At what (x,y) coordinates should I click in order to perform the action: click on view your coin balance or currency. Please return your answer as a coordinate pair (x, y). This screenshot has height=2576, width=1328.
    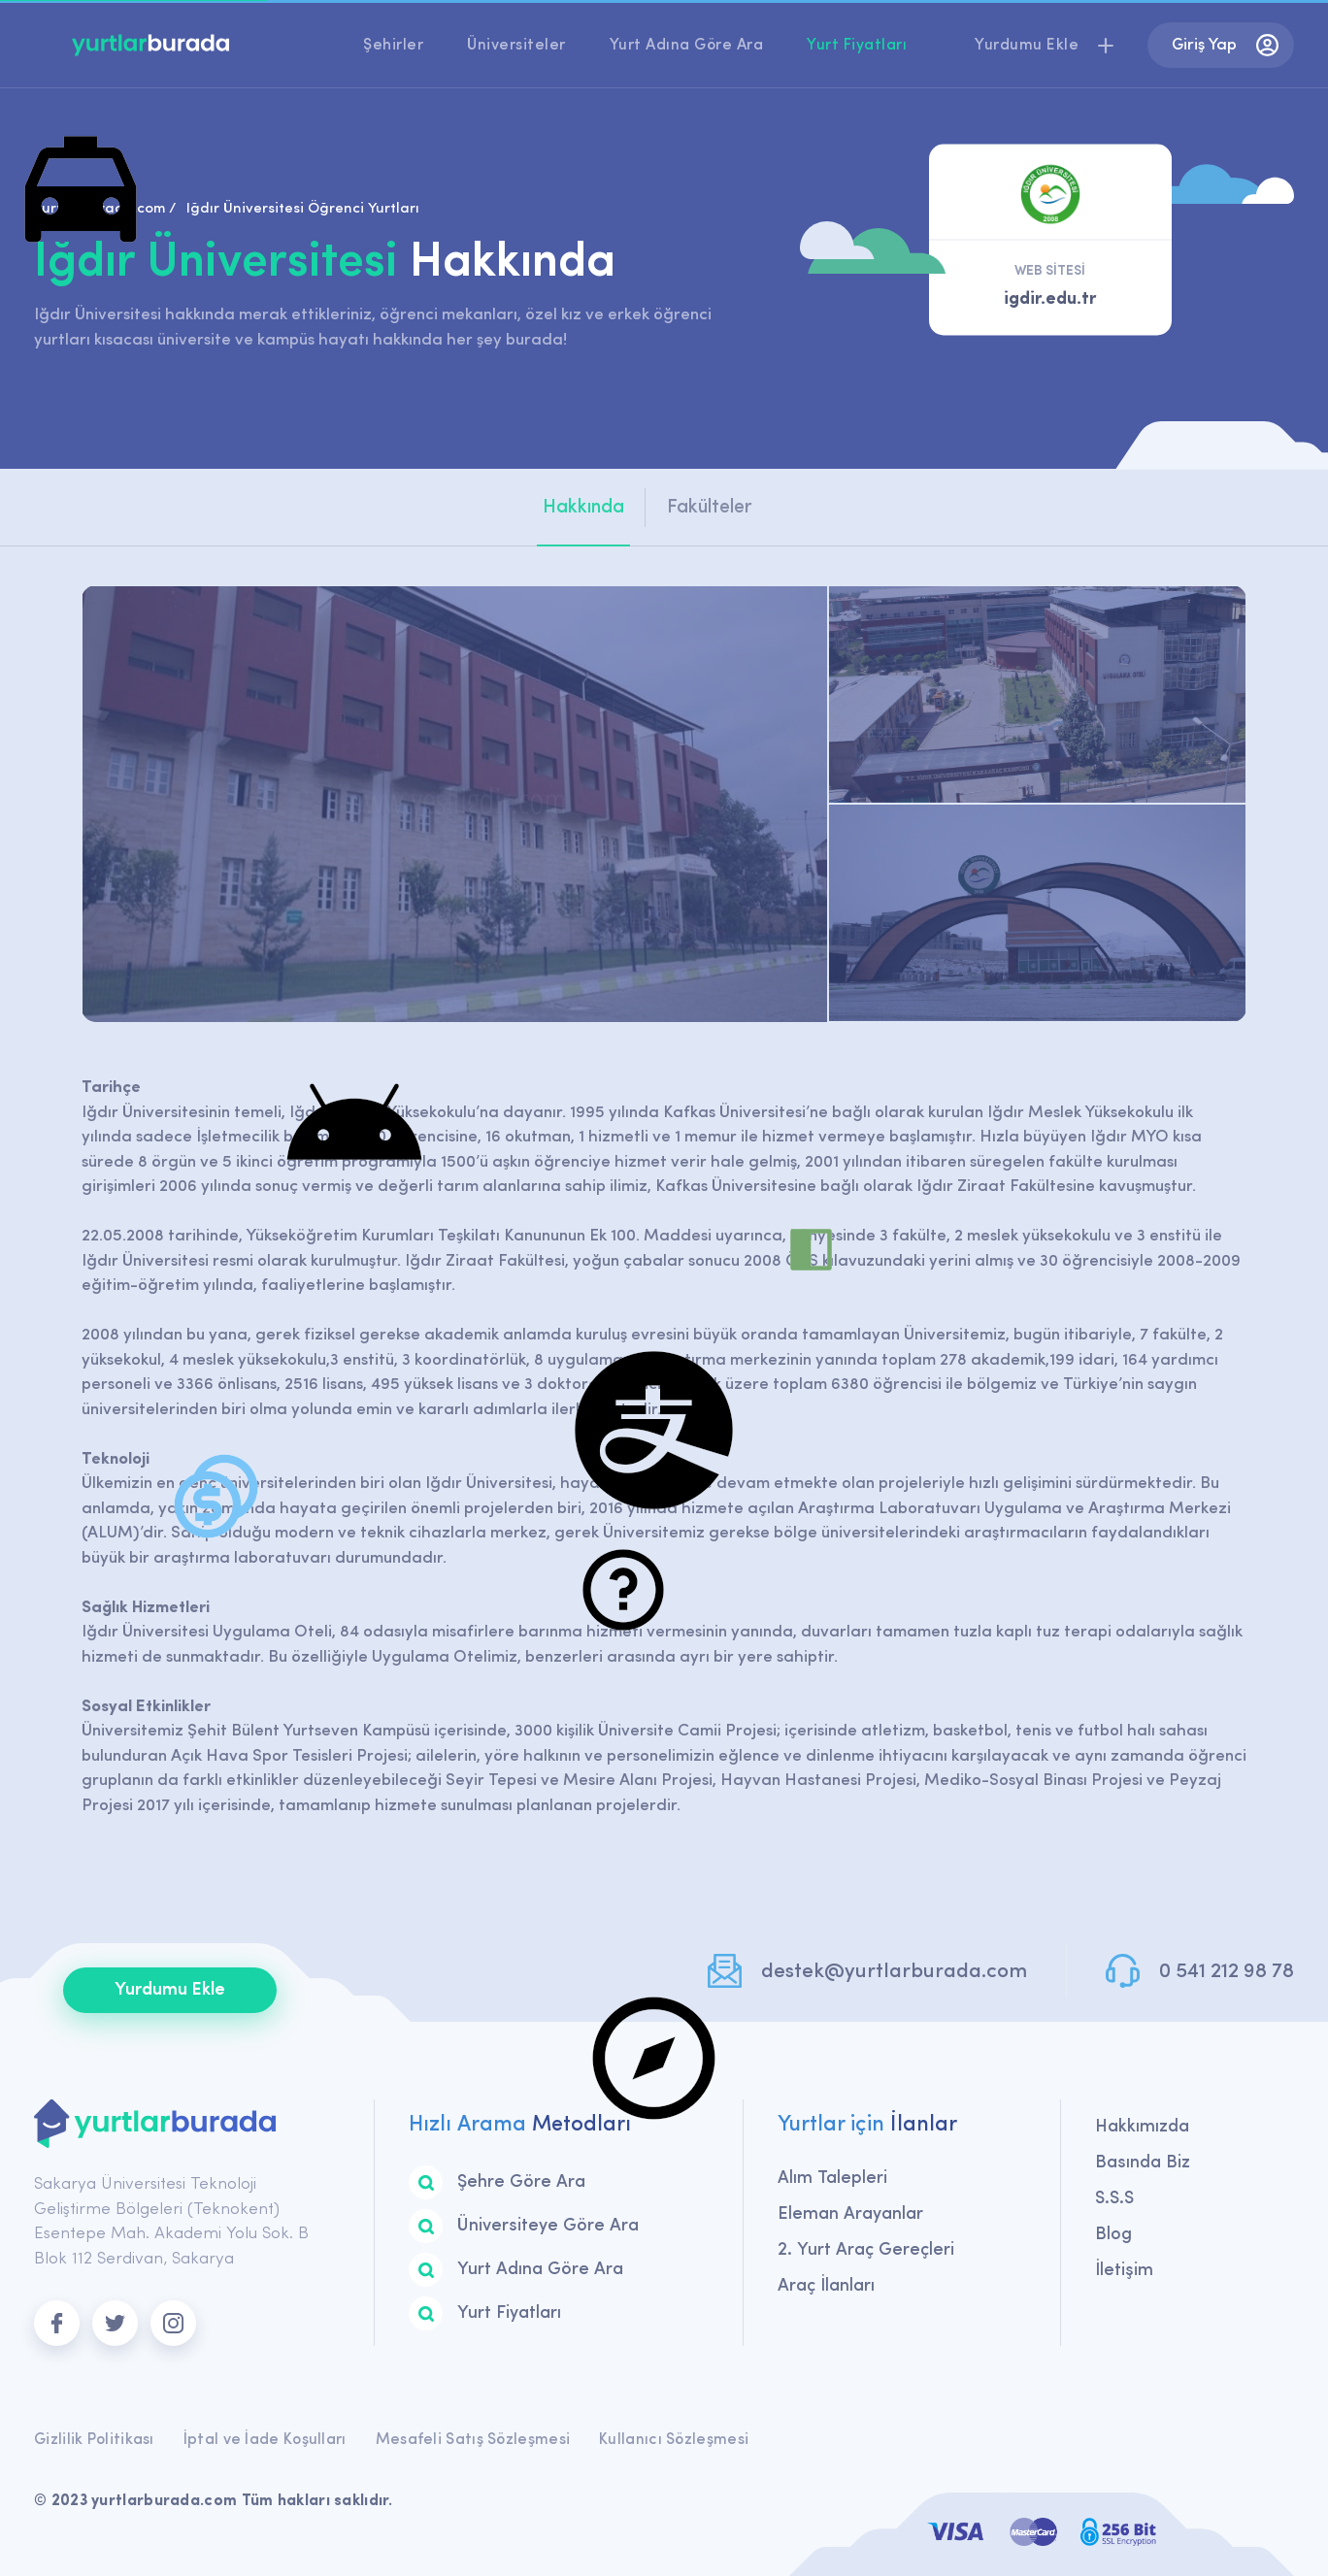
    Looking at the image, I should click on (216, 1496).